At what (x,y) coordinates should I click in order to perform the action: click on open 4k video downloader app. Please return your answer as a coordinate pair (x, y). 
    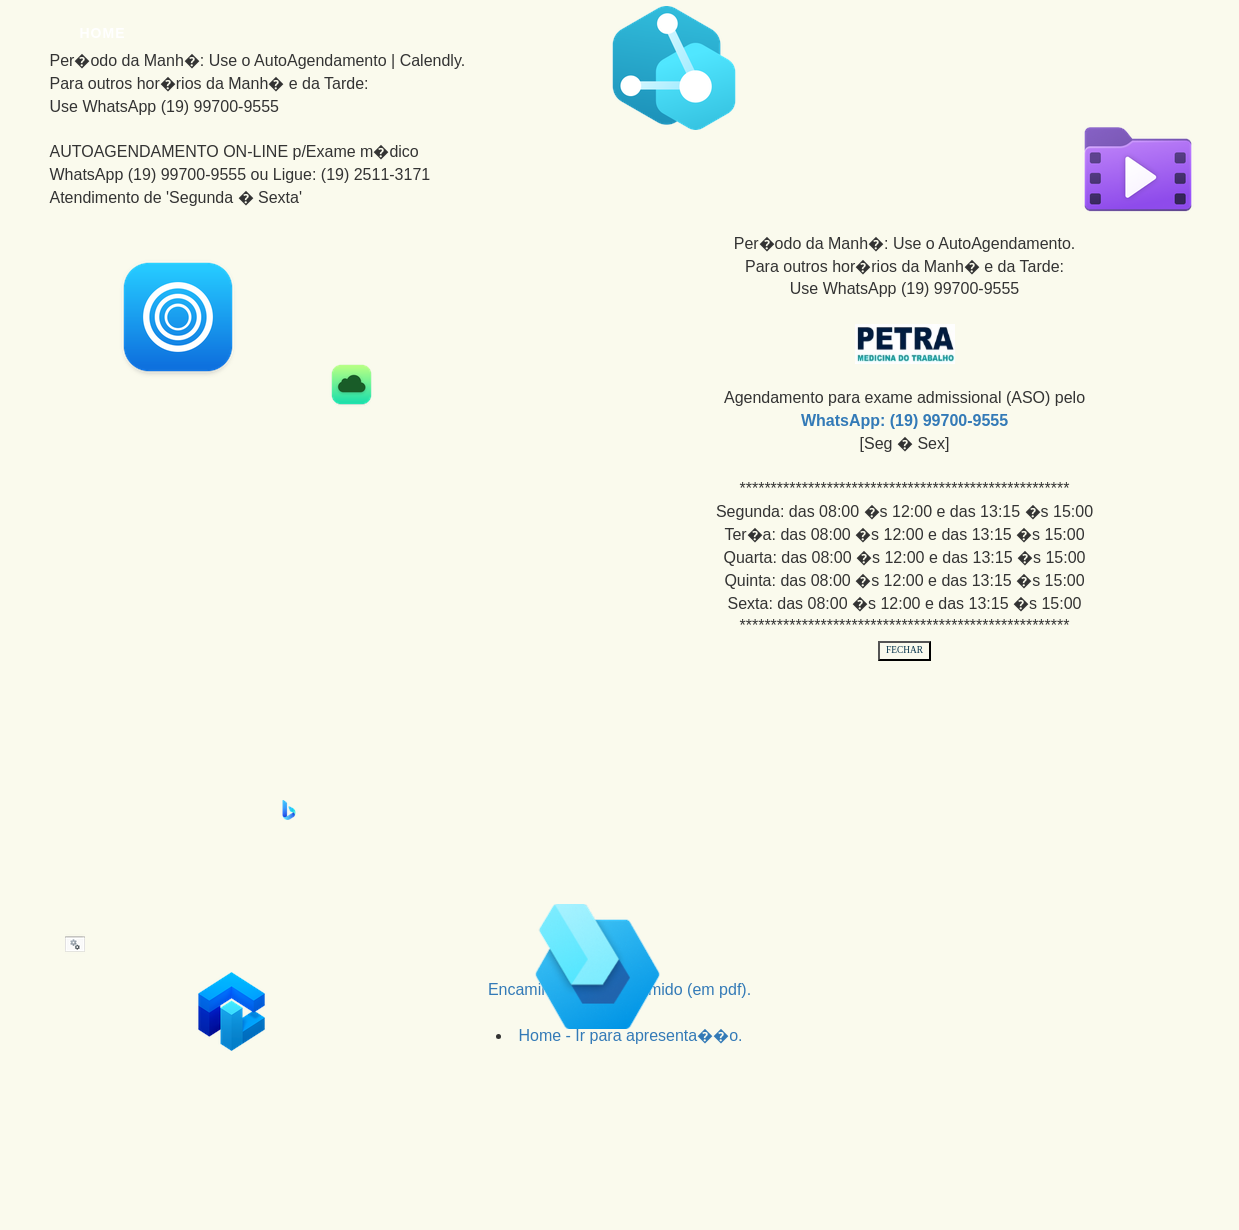
    Looking at the image, I should click on (351, 384).